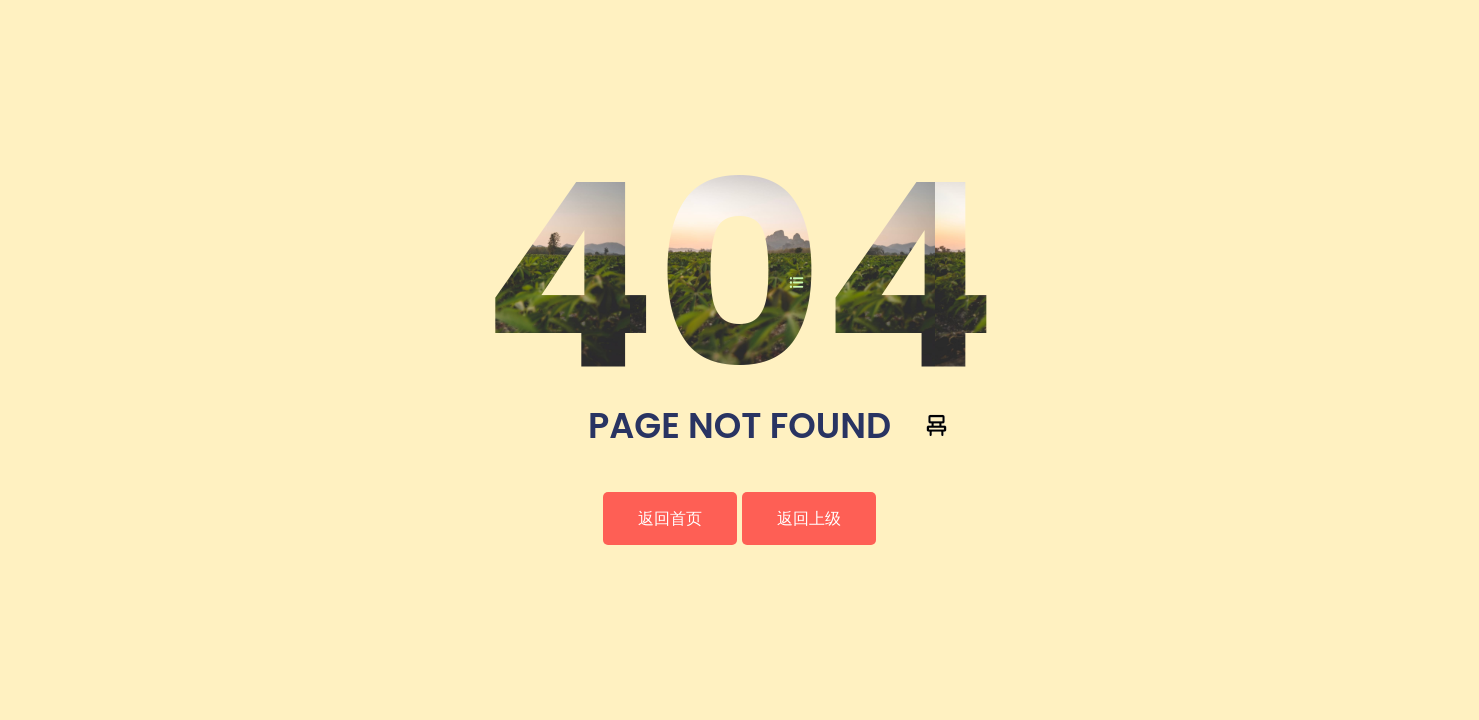 The image size is (1479, 720). I want to click on browse furniture or seating options, so click(936, 425).